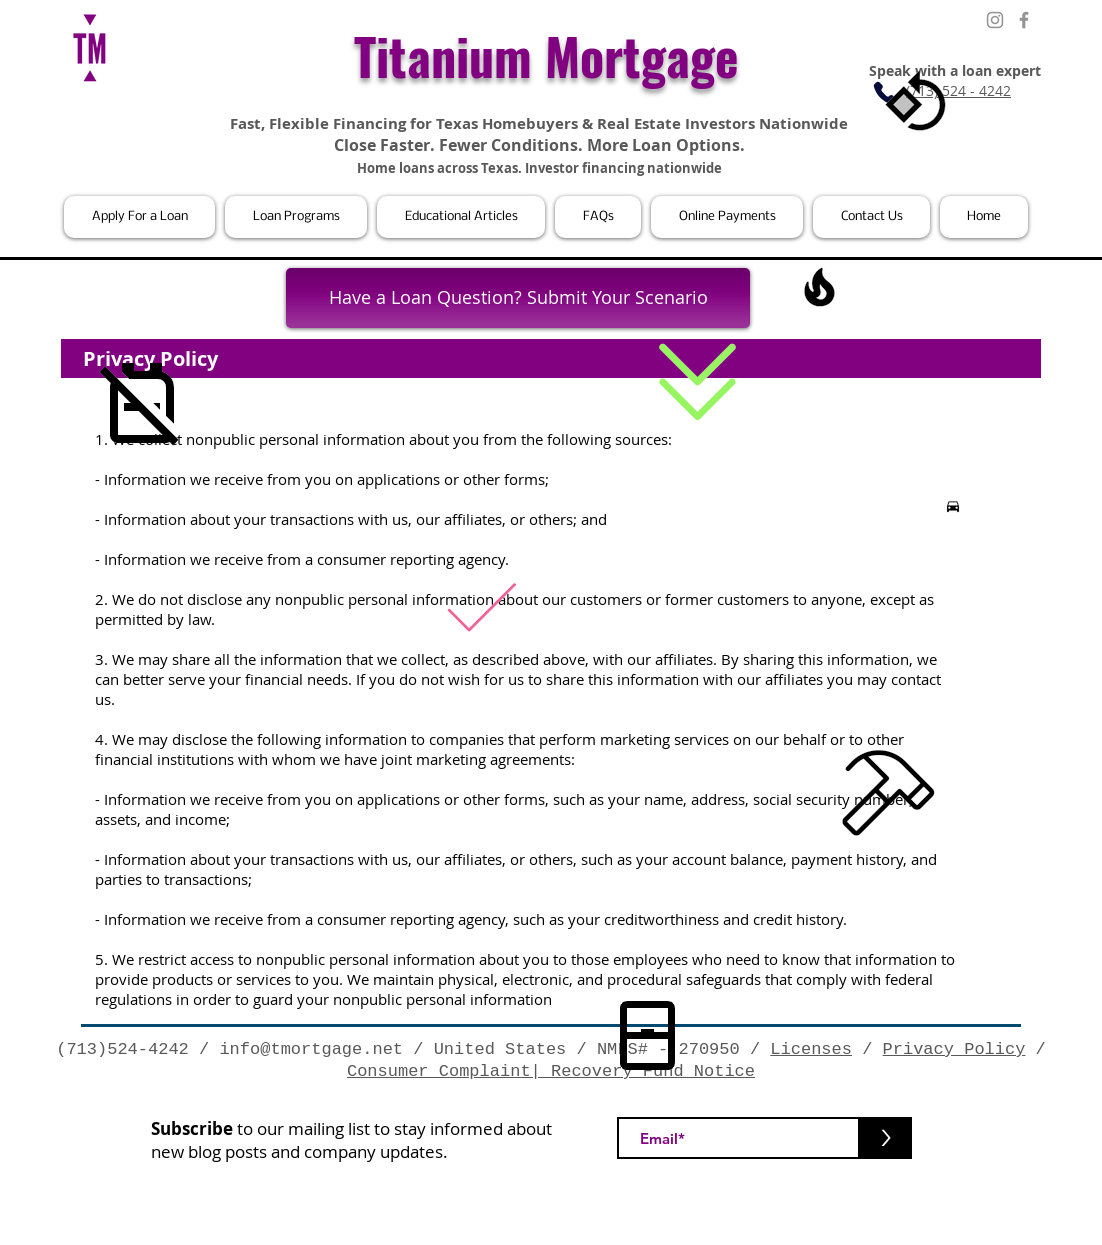 This screenshot has height=1245, width=1102. I want to click on access tools or settings, so click(883, 794).